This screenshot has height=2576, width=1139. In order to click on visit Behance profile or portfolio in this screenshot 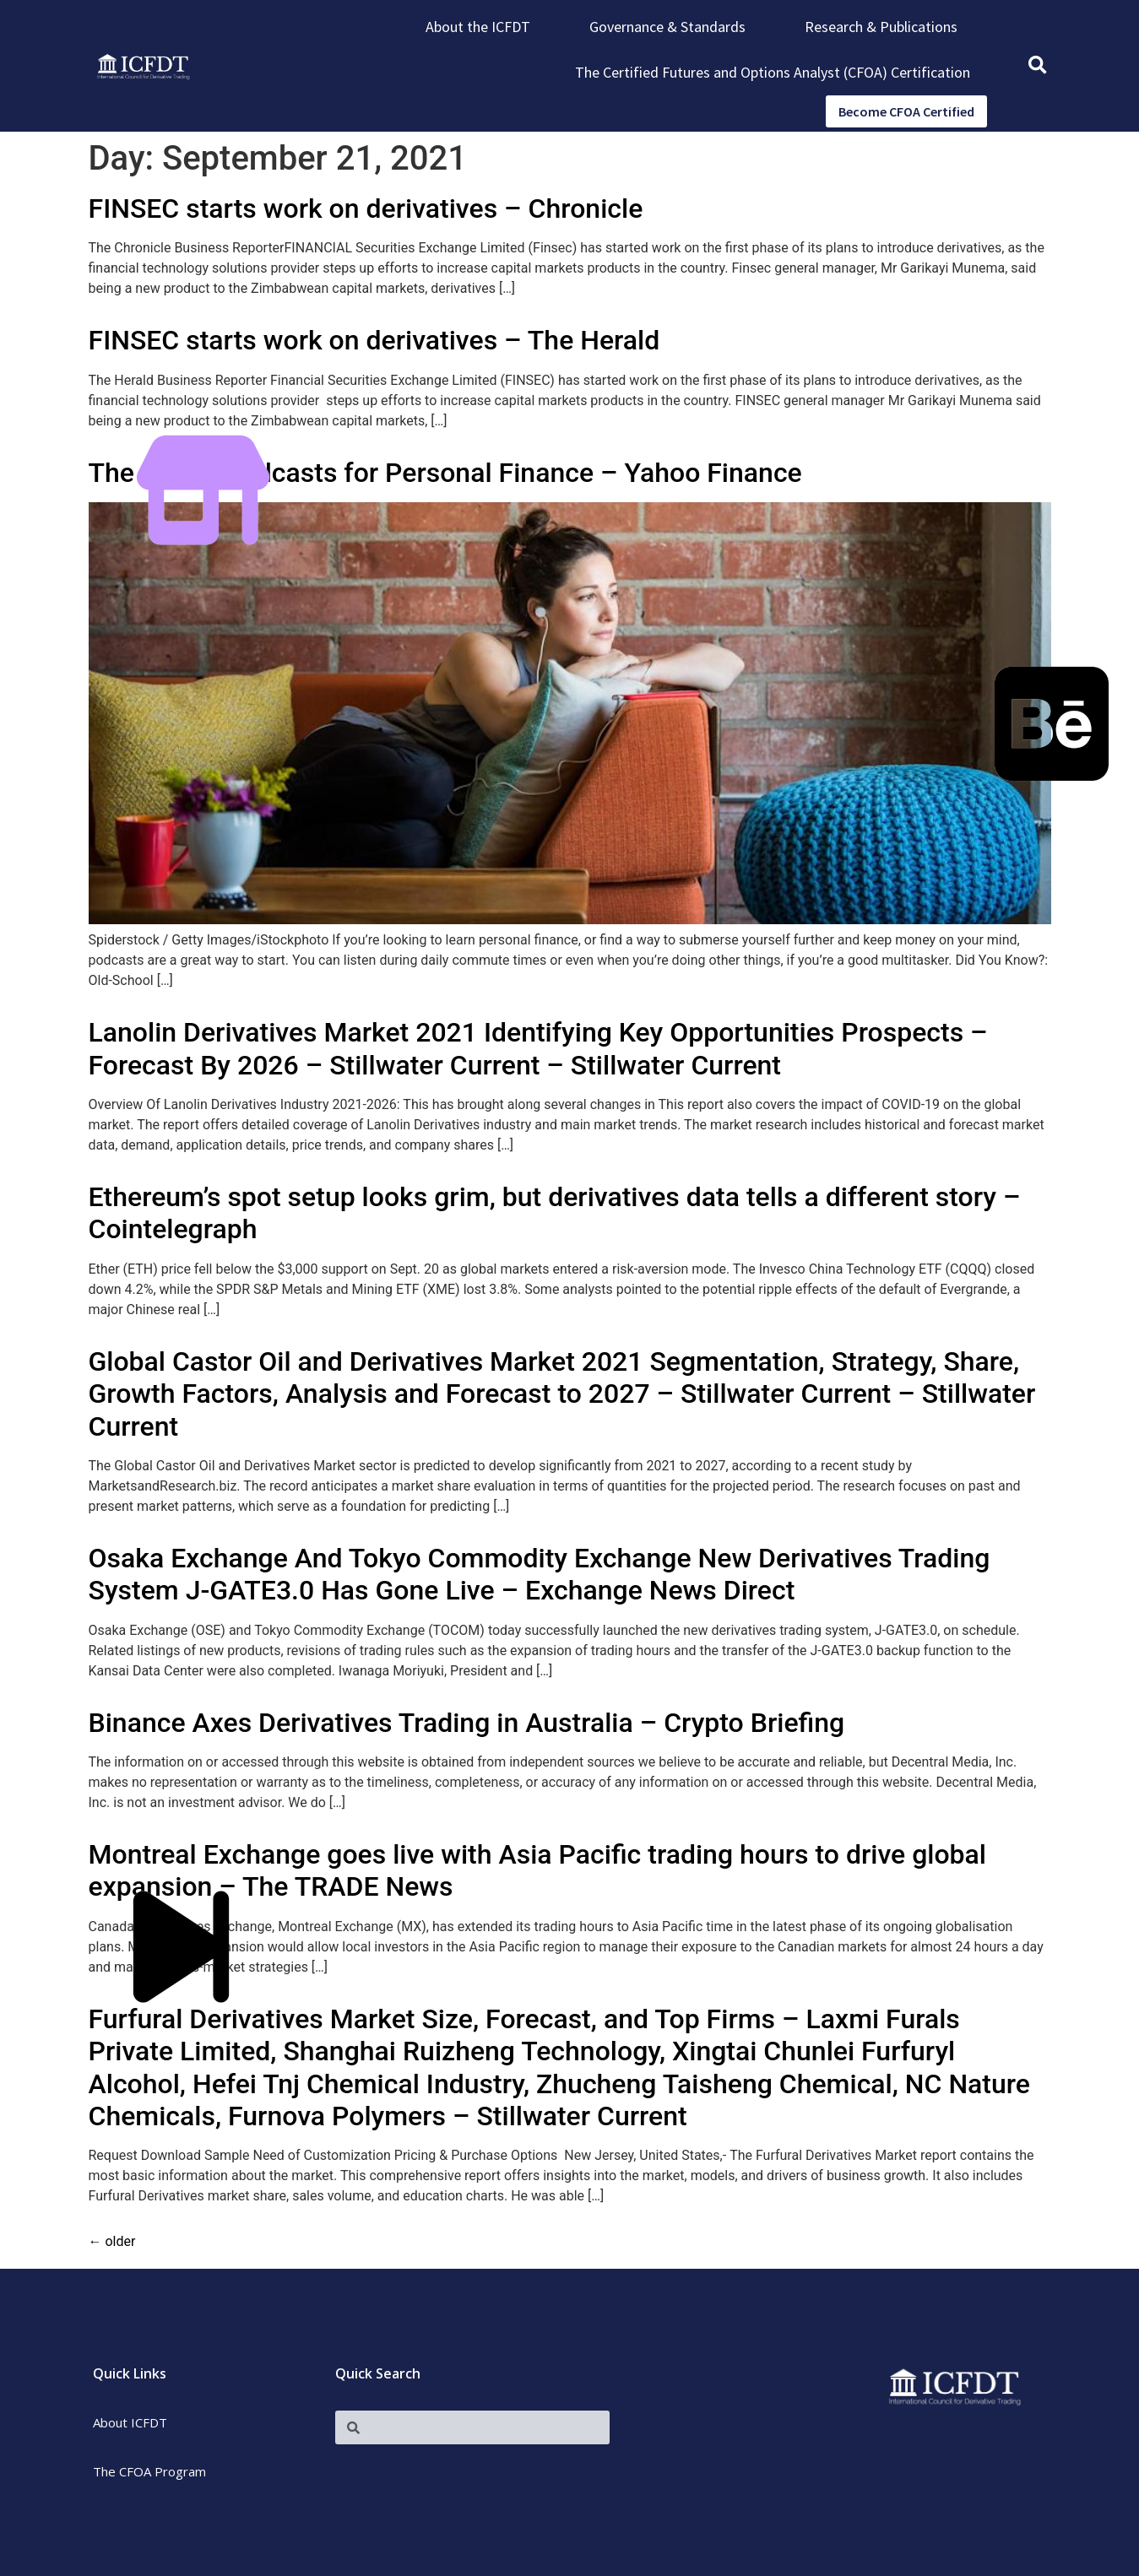, I will do `click(1051, 723)`.